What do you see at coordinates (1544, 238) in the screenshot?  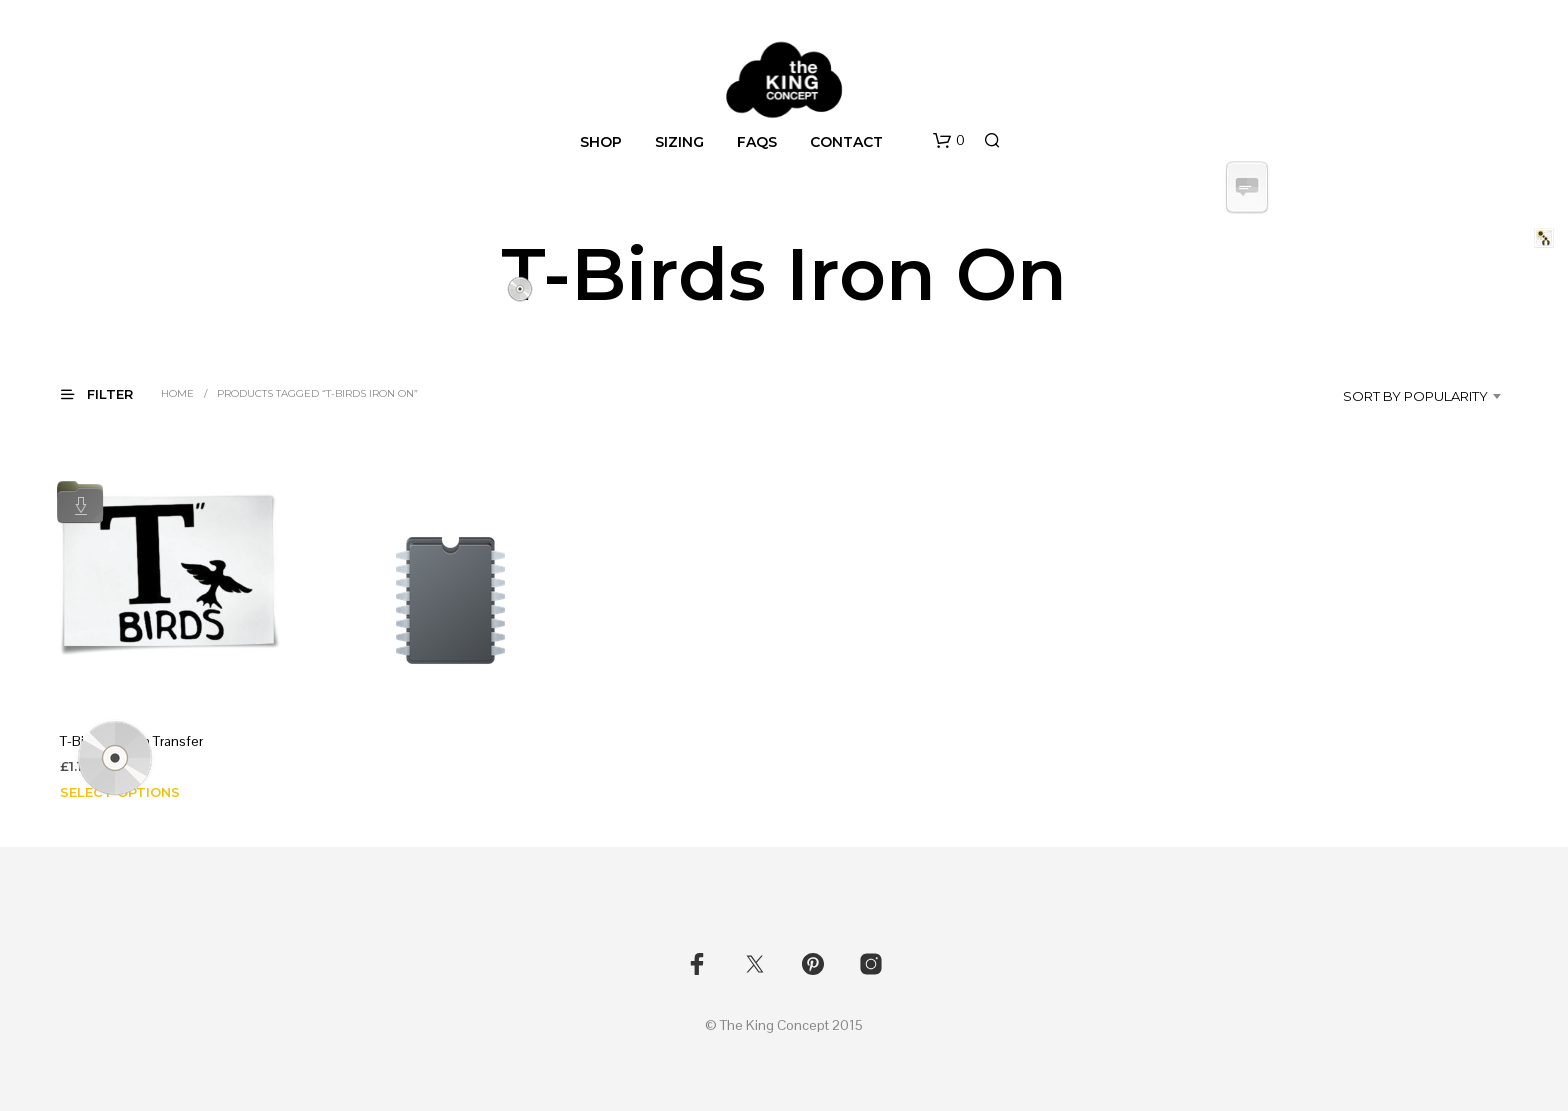 I see `open the builder app for development projects` at bounding box center [1544, 238].